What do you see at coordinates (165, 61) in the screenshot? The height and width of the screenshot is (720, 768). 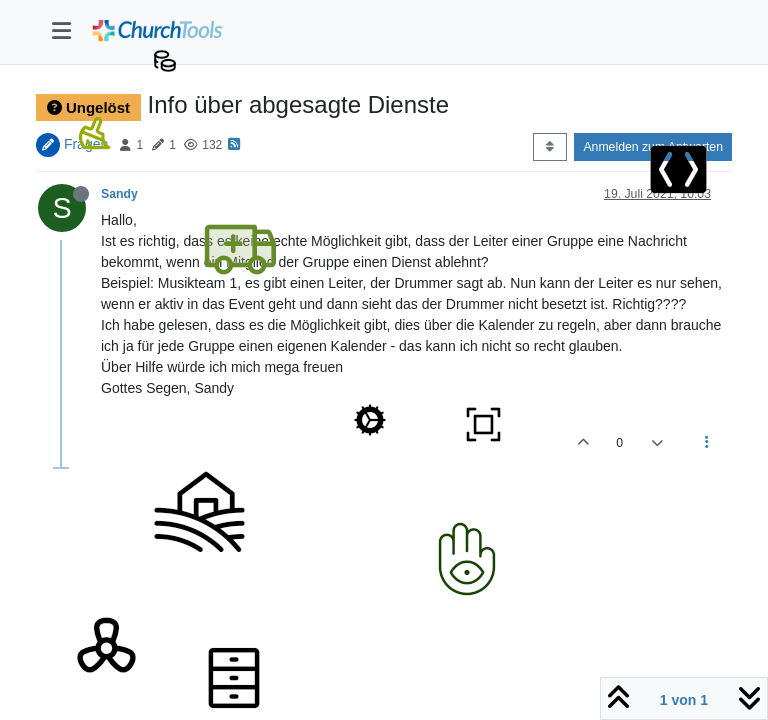 I see `view your coin balance or currency` at bounding box center [165, 61].